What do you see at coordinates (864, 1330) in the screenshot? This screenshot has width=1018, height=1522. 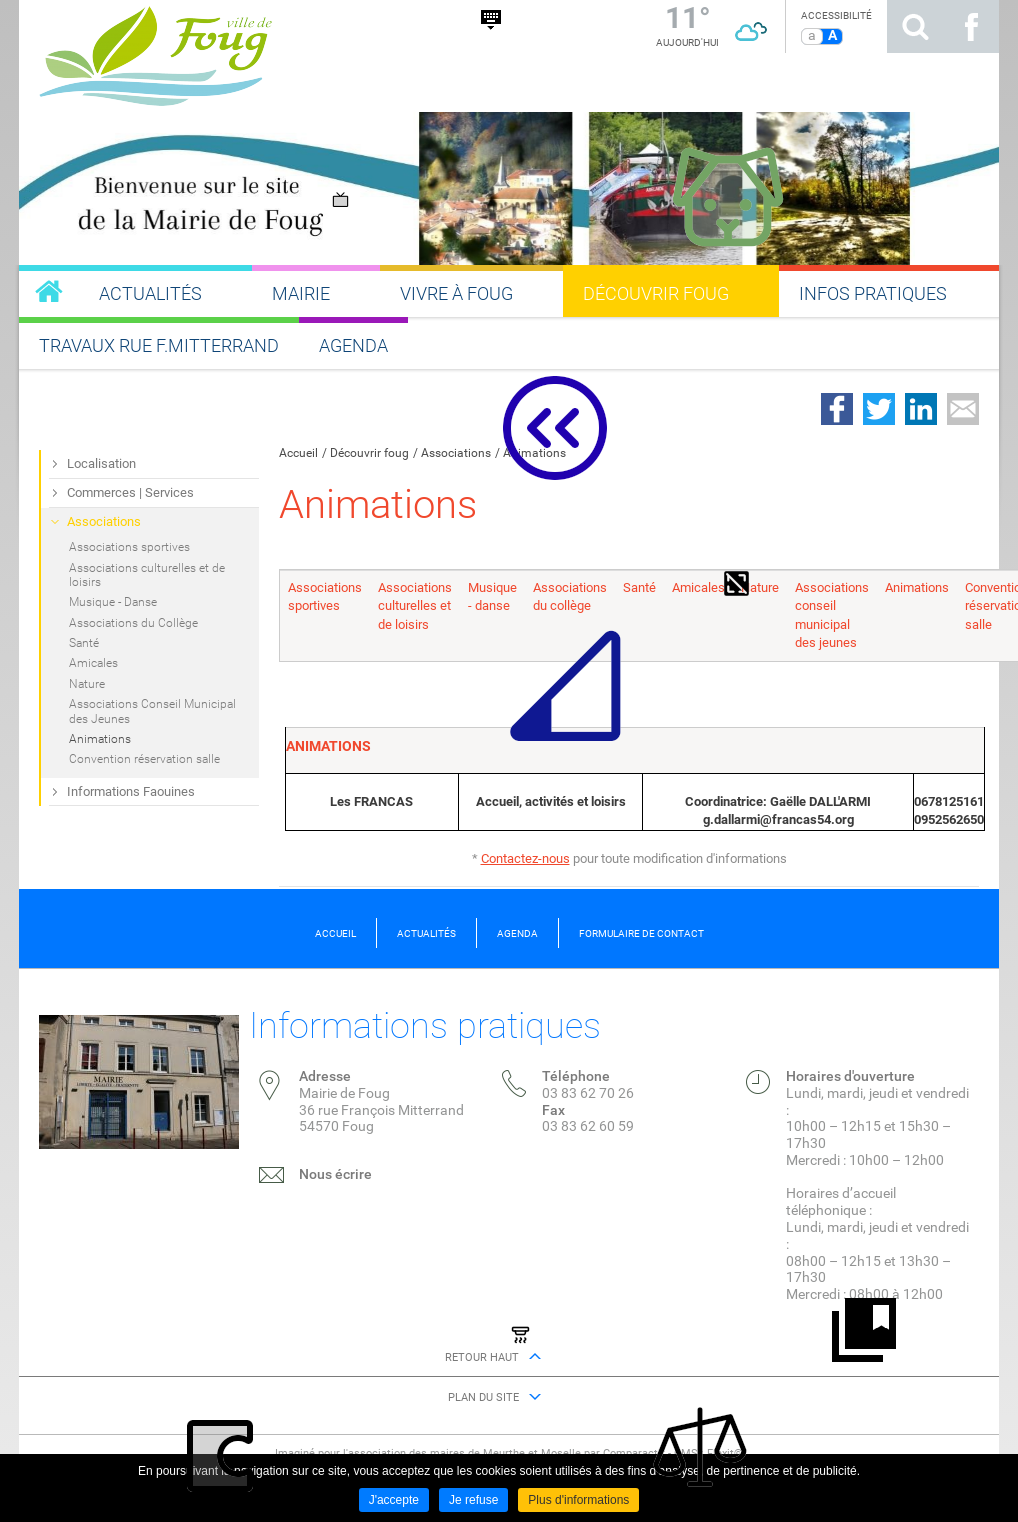 I see `access your bookmarked collections` at bounding box center [864, 1330].